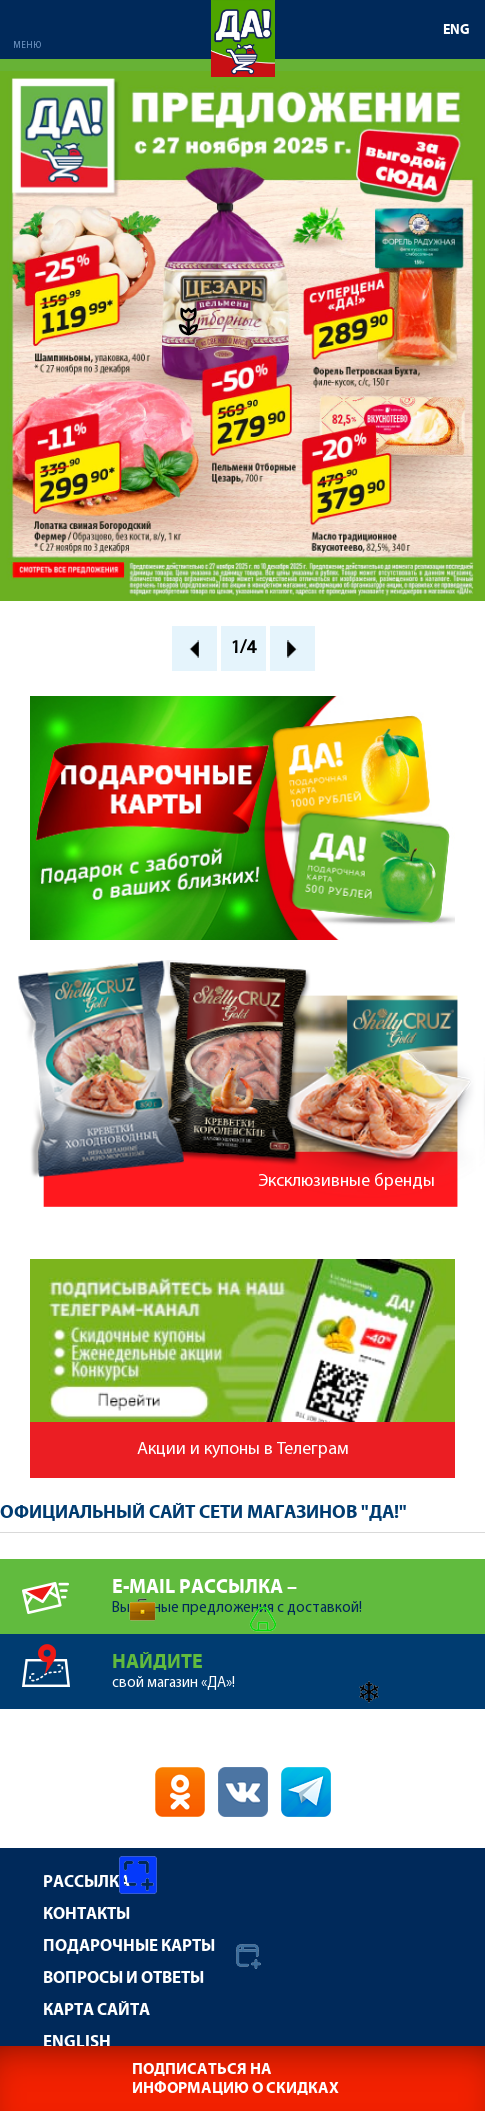 The width and height of the screenshot is (485, 2111). What do you see at coordinates (247, 1955) in the screenshot?
I see `open a new browser tab` at bounding box center [247, 1955].